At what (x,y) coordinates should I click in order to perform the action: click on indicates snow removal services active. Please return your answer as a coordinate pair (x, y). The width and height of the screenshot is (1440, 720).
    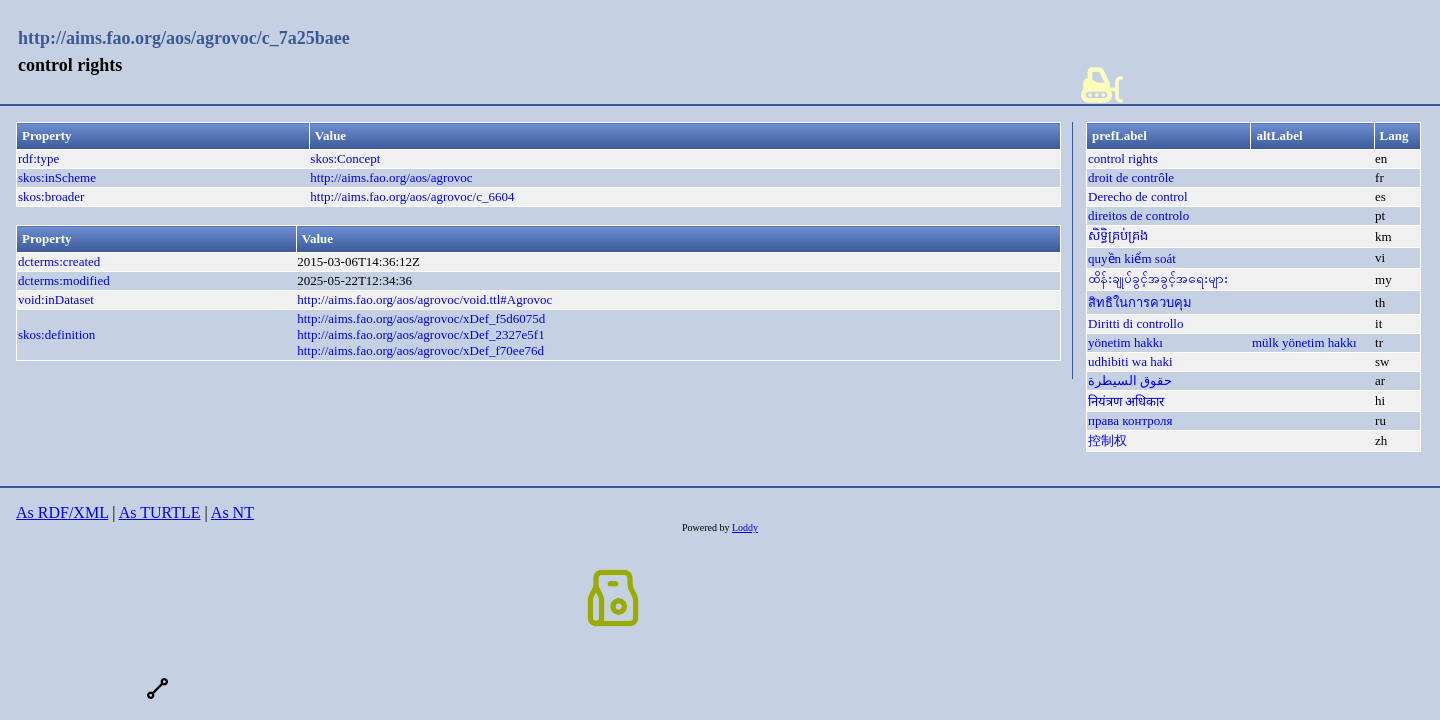
    Looking at the image, I should click on (1101, 85).